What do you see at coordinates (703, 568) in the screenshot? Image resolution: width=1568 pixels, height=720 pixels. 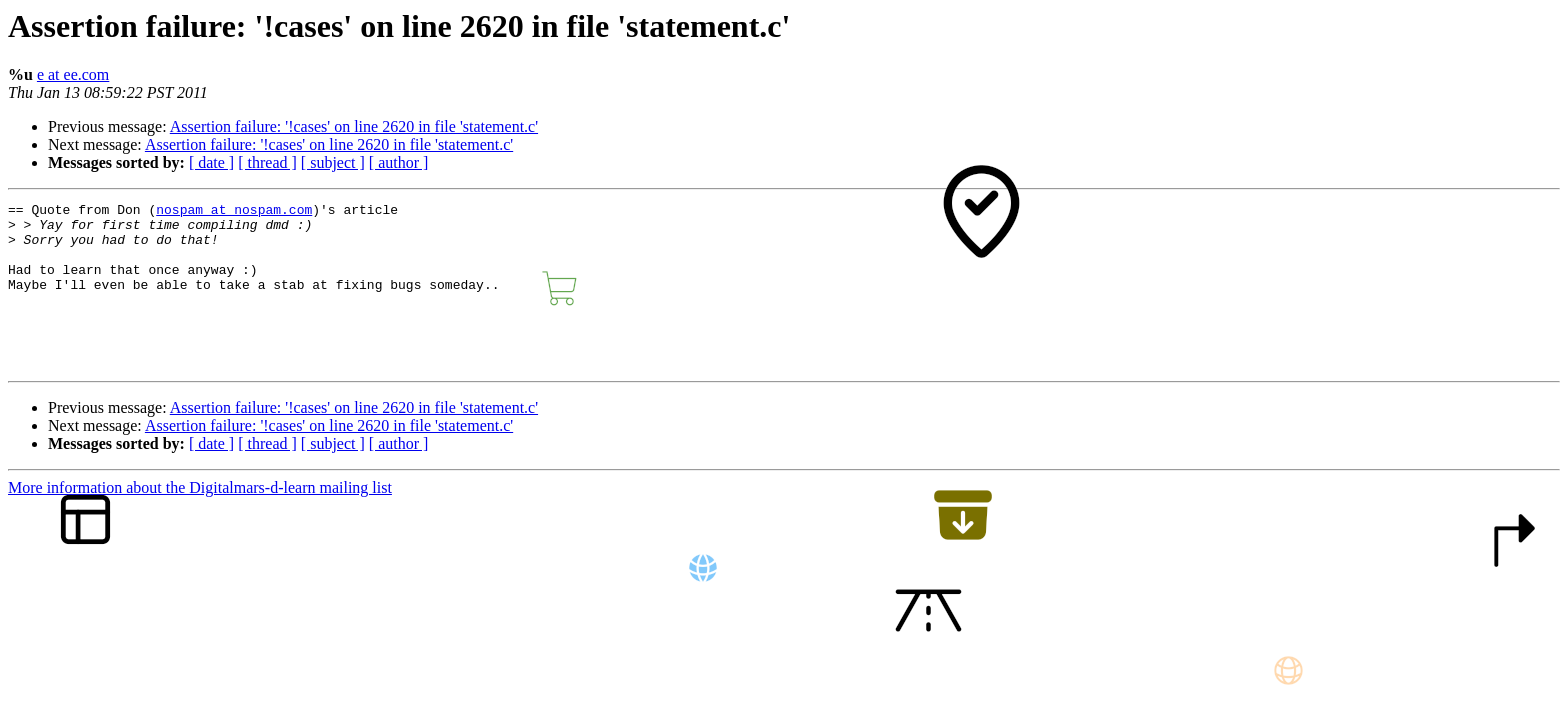 I see `access global or international settings` at bounding box center [703, 568].